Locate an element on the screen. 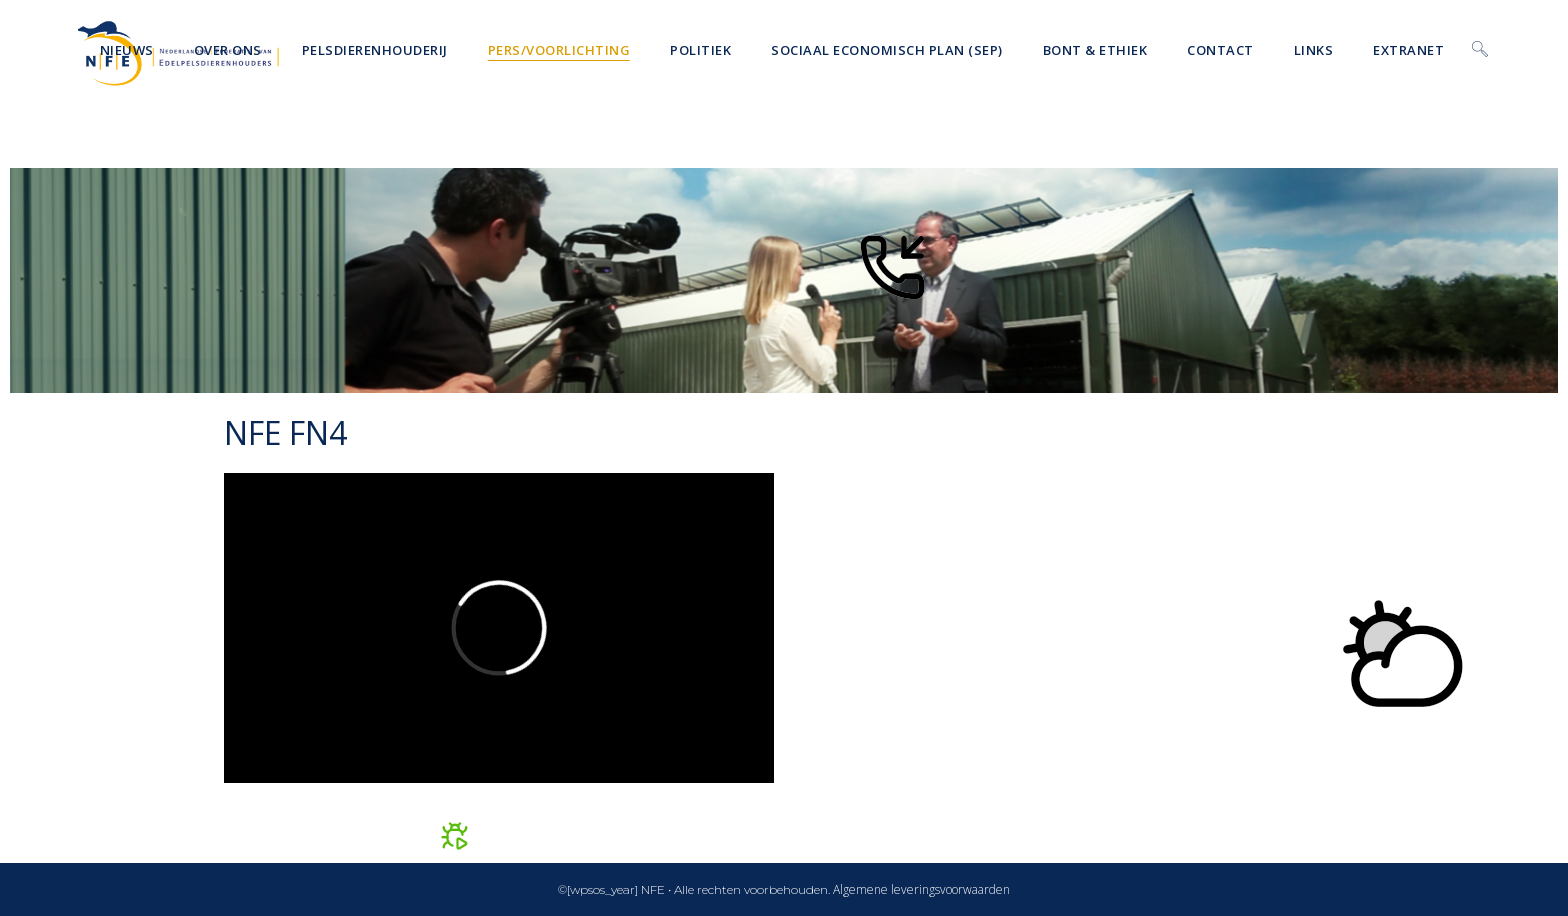 This screenshot has width=1568, height=916. incoming call notification is located at coordinates (892, 267).